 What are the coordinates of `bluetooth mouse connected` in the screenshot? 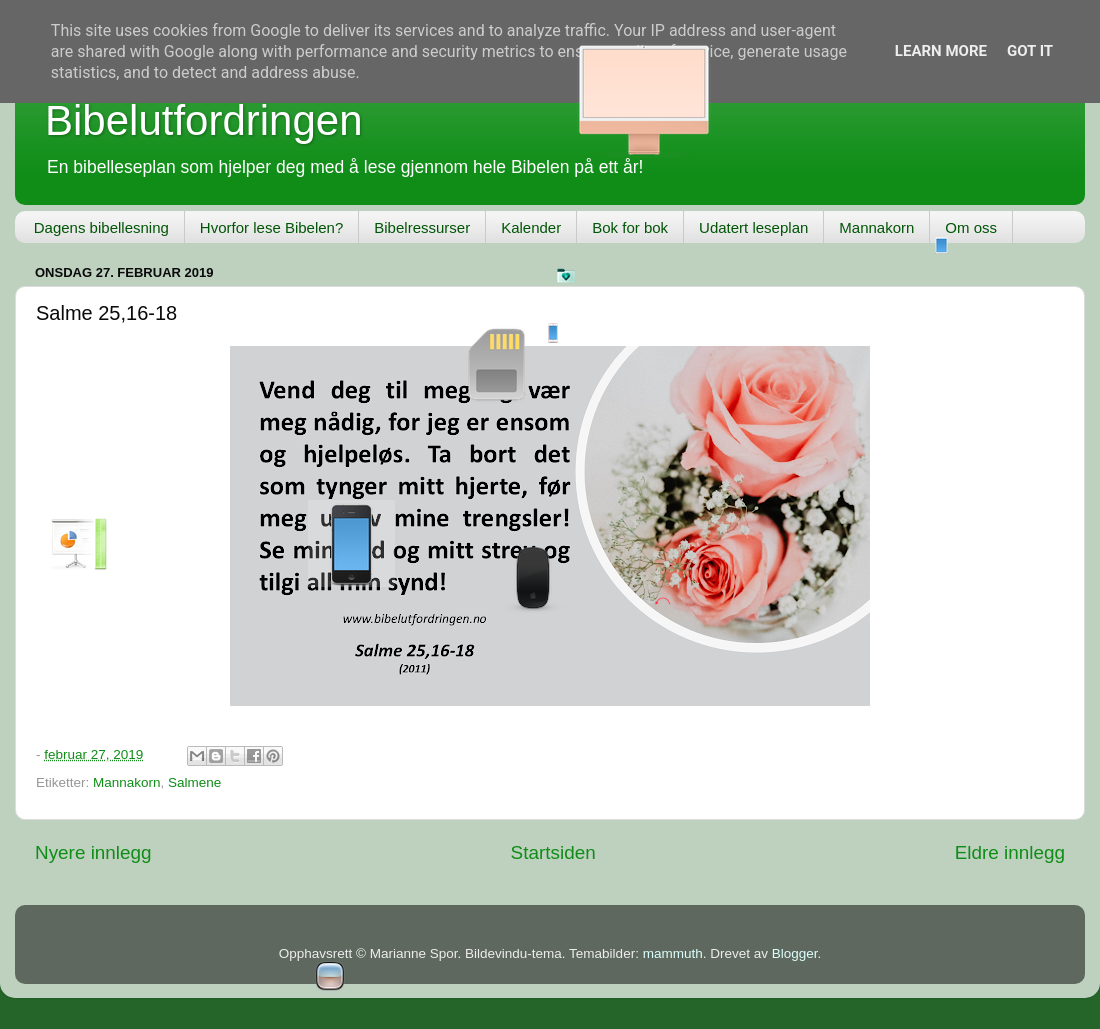 It's located at (533, 580).